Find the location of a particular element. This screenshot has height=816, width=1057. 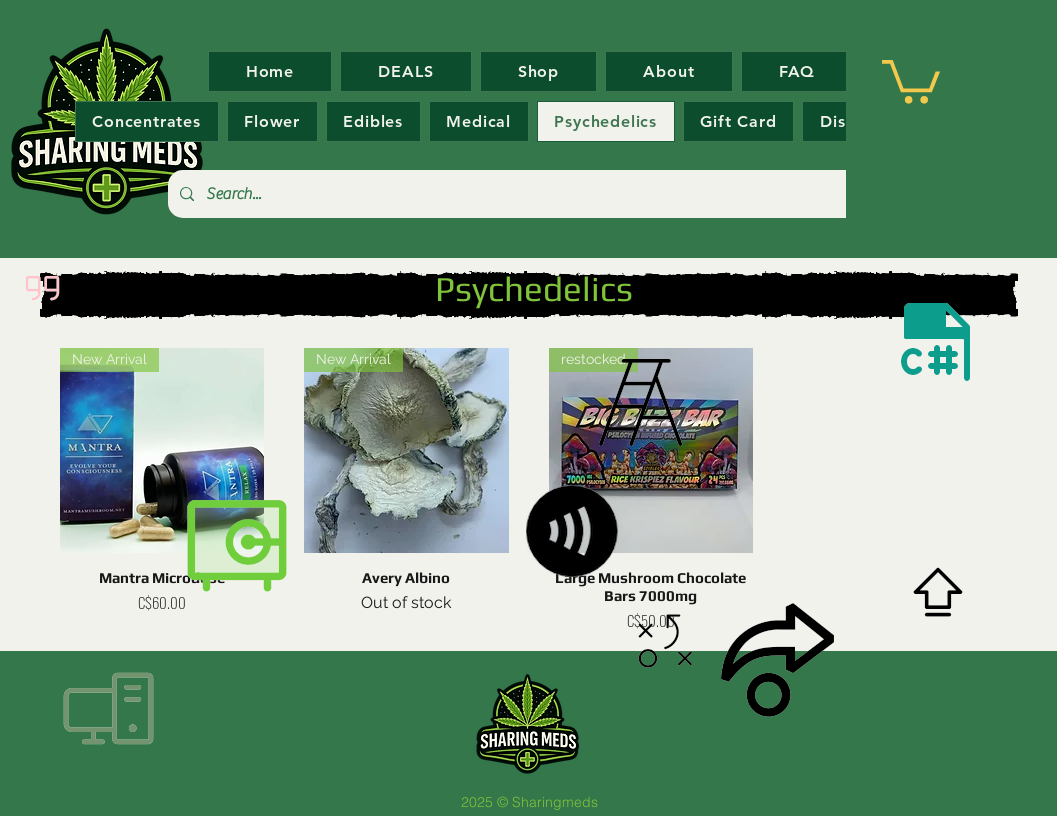

upload a file or document is located at coordinates (938, 594).